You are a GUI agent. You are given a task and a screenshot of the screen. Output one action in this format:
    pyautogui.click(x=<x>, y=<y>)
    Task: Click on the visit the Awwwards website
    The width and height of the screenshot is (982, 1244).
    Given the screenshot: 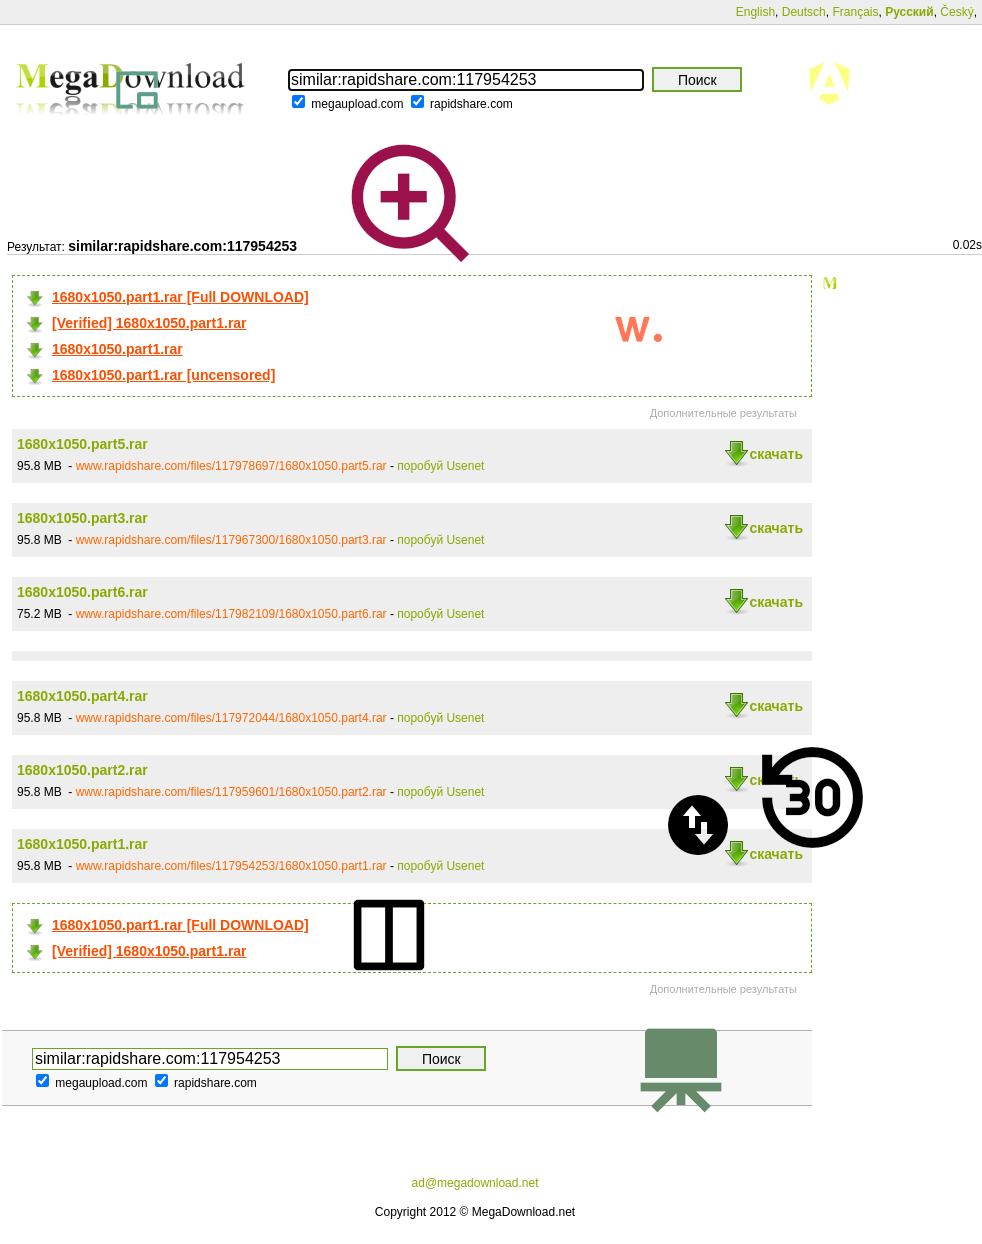 What is the action you would take?
    pyautogui.click(x=638, y=329)
    